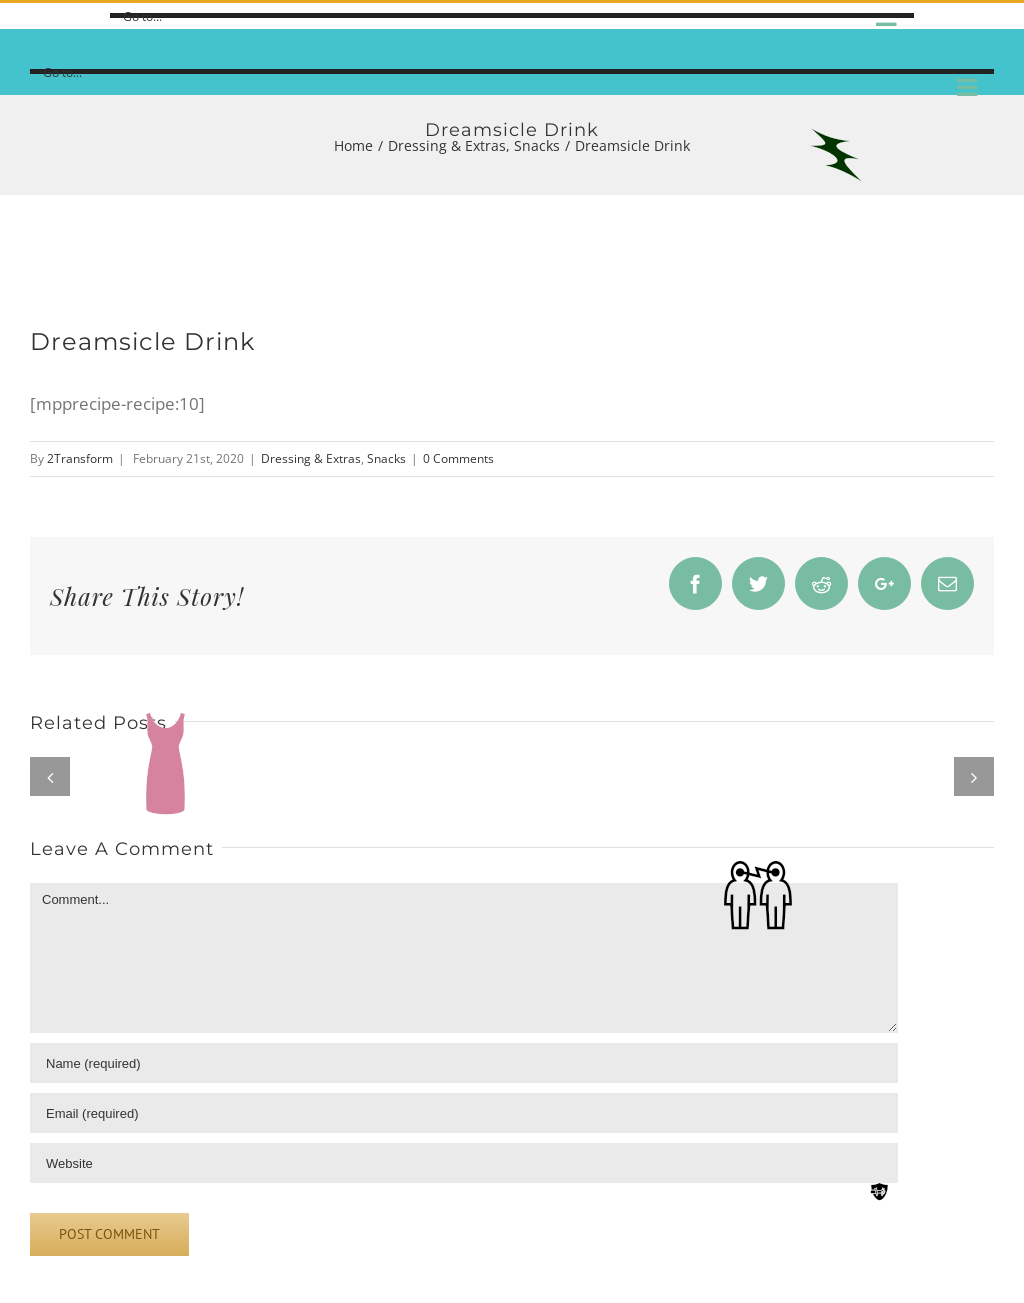 The height and width of the screenshot is (1303, 1024). What do you see at coordinates (836, 155) in the screenshot?
I see `indicates damage or injury status` at bounding box center [836, 155].